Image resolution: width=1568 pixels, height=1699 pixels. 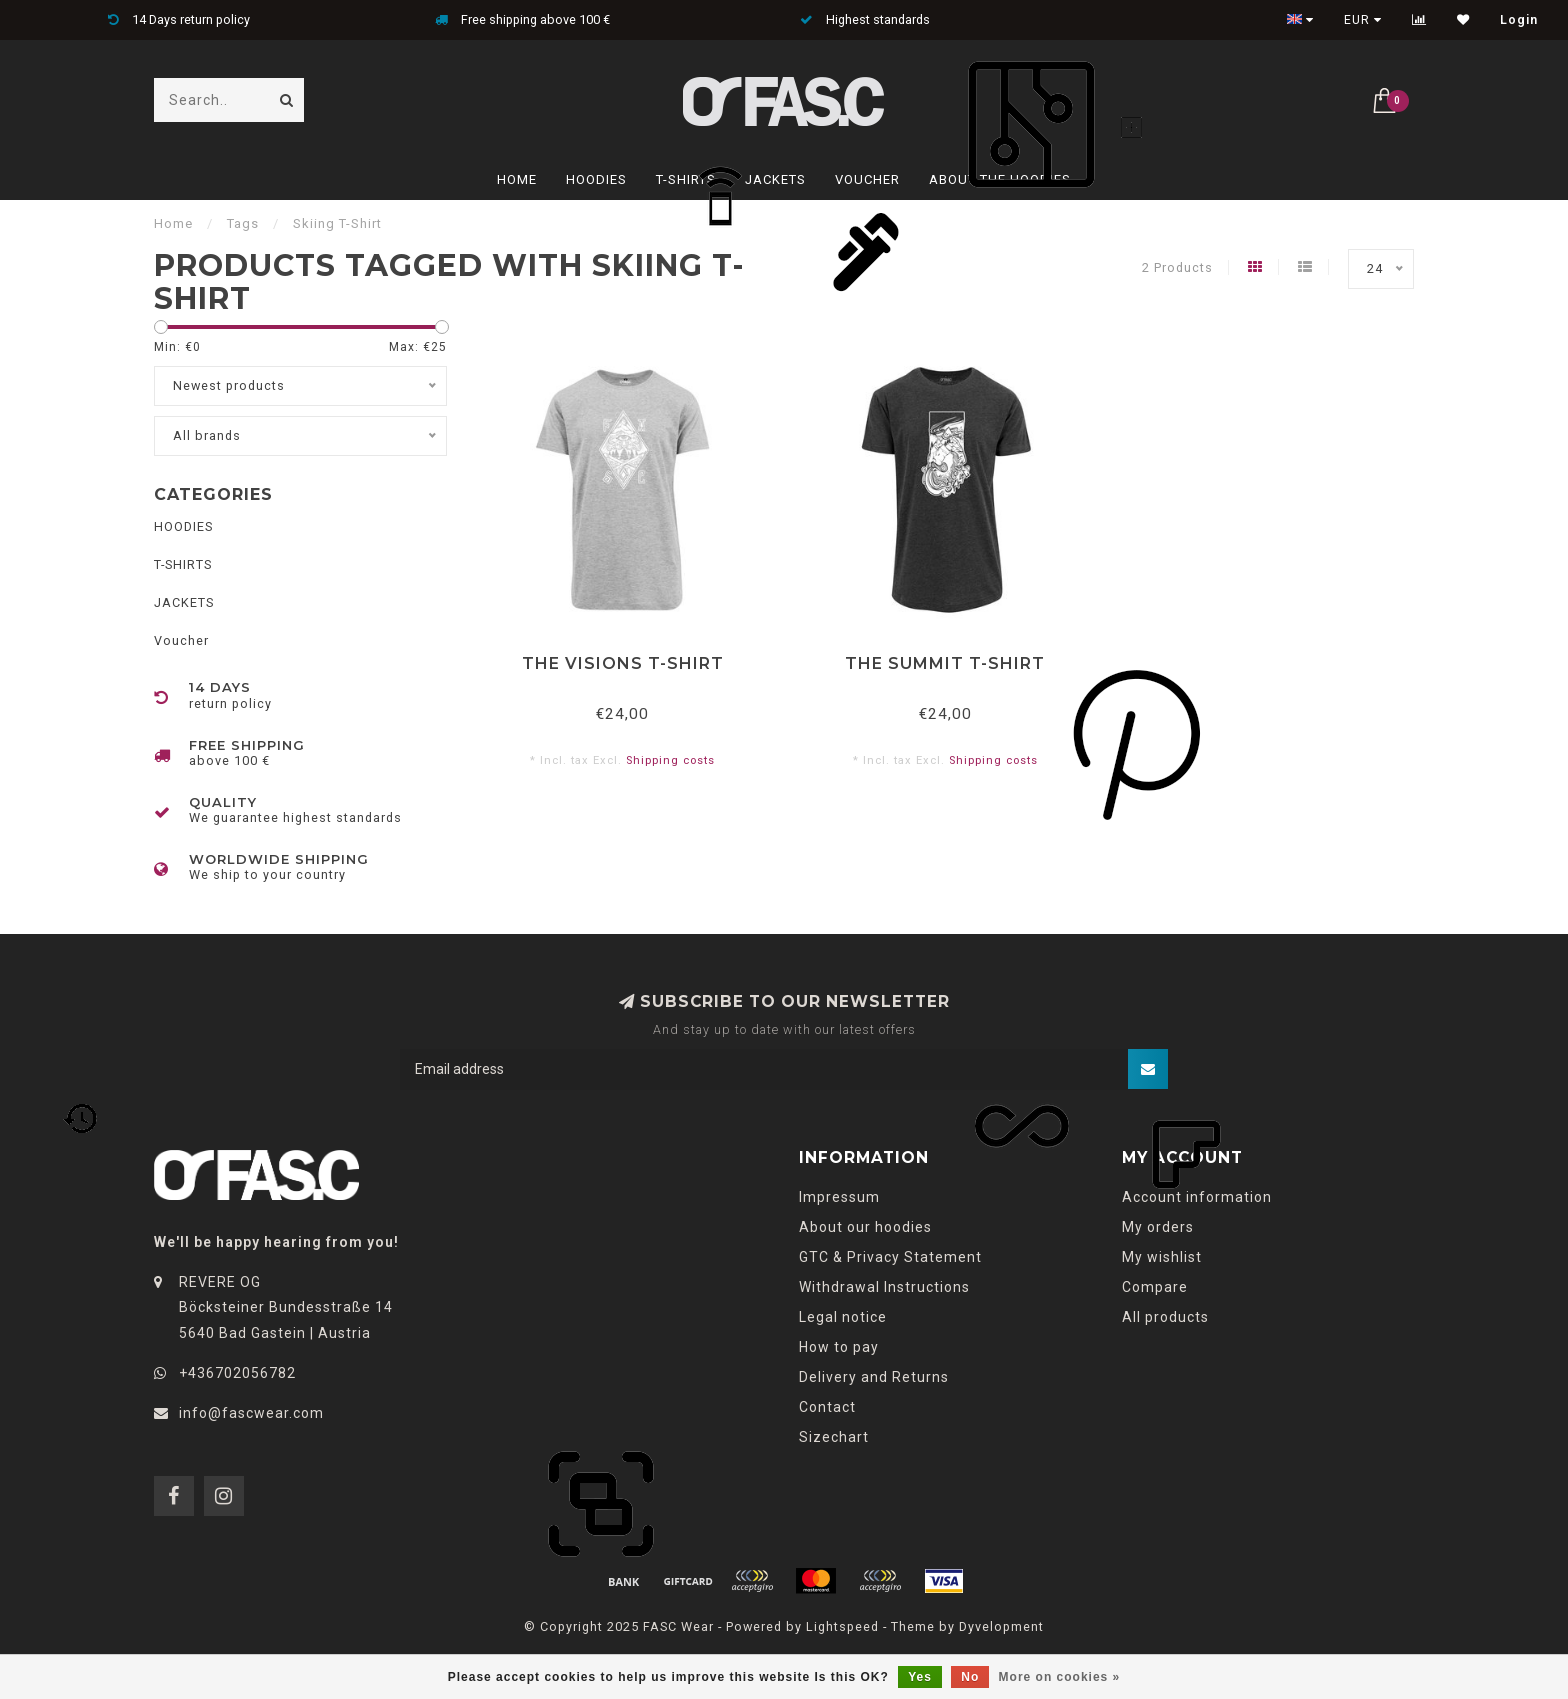 What do you see at coordinates (1186, 1154) in the screenshot?
I see `open Flipboard app` at bounding box center [1186, 1154].